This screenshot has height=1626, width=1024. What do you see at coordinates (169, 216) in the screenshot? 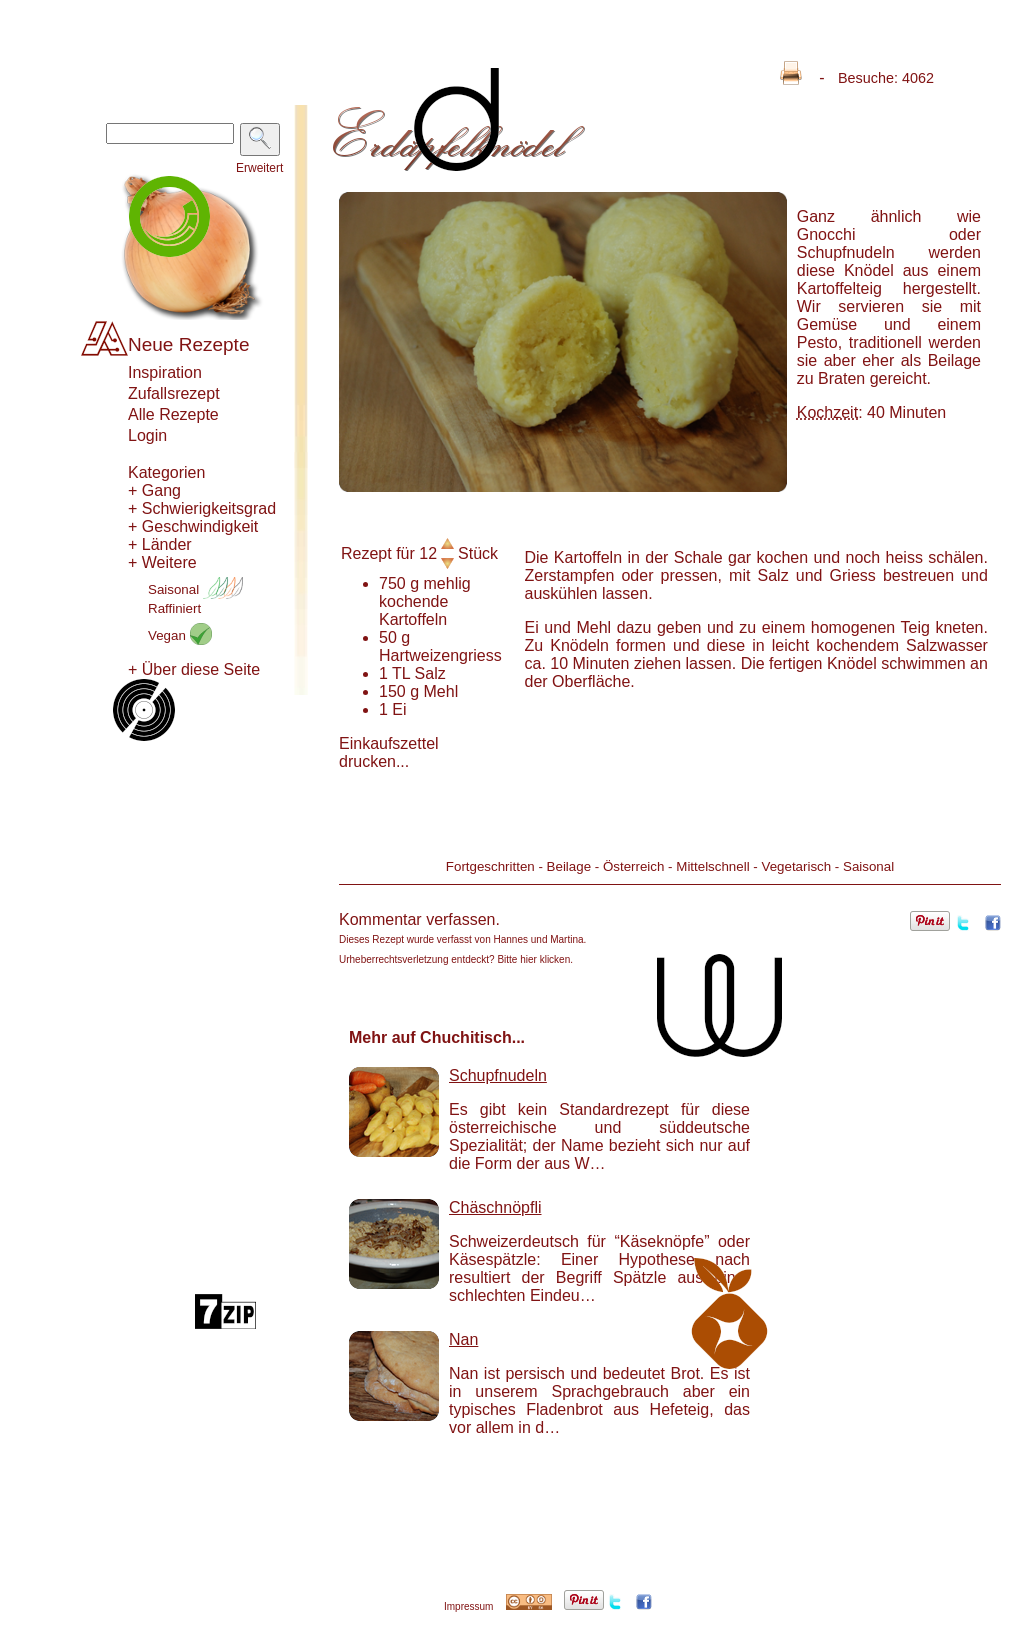
I see `sitecore branding or logo identifier` at bounding box center [169, 216].